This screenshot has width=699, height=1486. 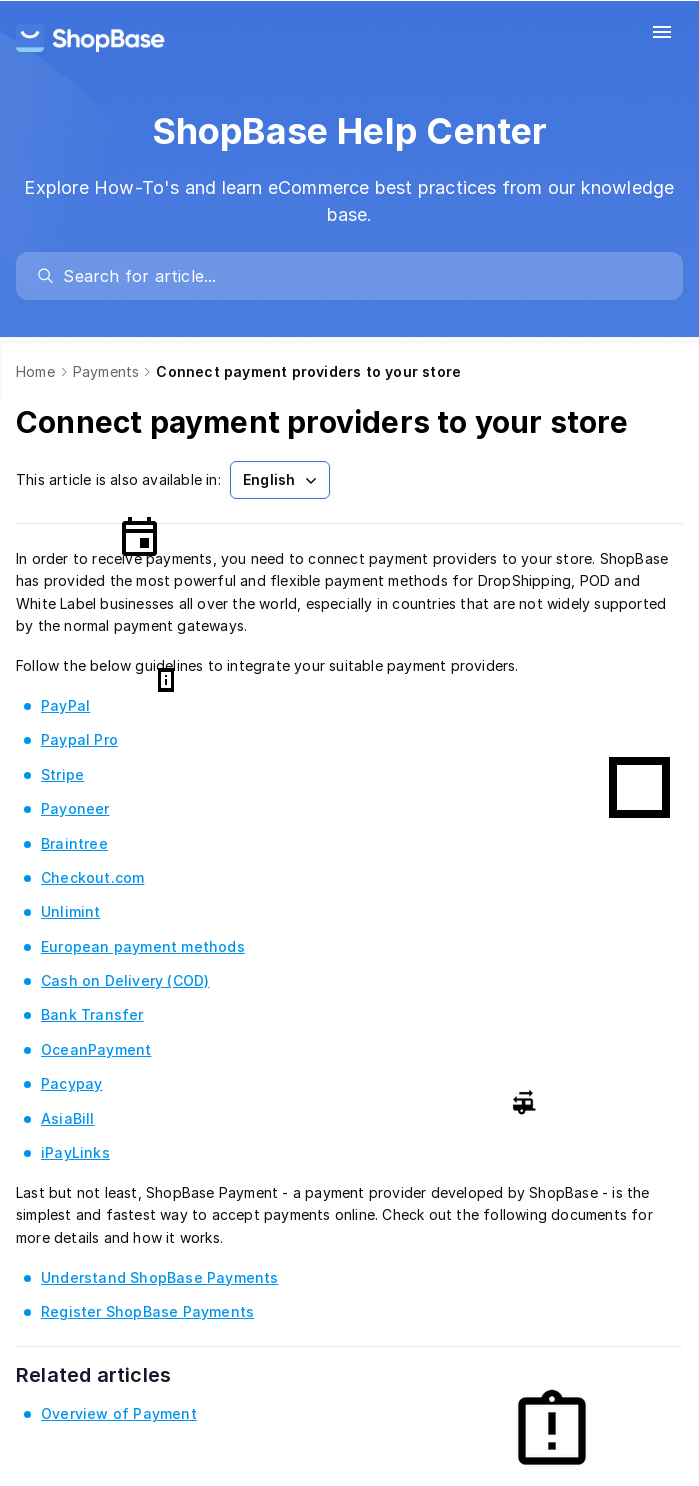 What do you see at coordinates (166, 680) in the screenshot?
I see `view device information` at bounding box center [166, 680].